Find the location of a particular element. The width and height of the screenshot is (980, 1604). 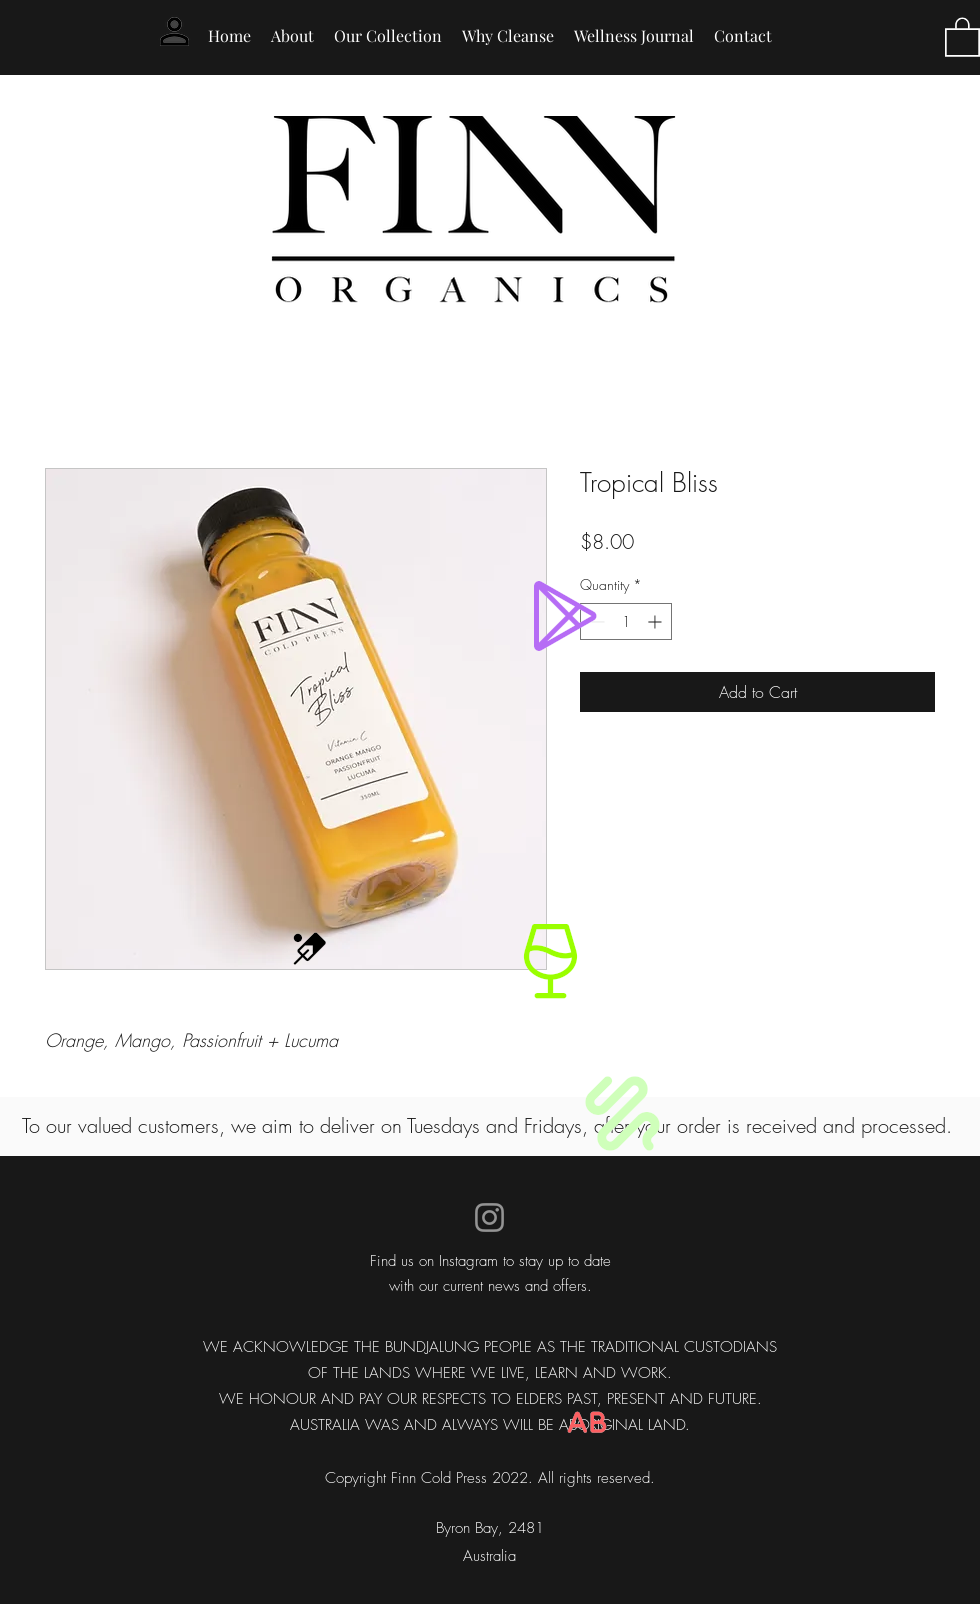

open google play store is located at coordinates (559, 616).